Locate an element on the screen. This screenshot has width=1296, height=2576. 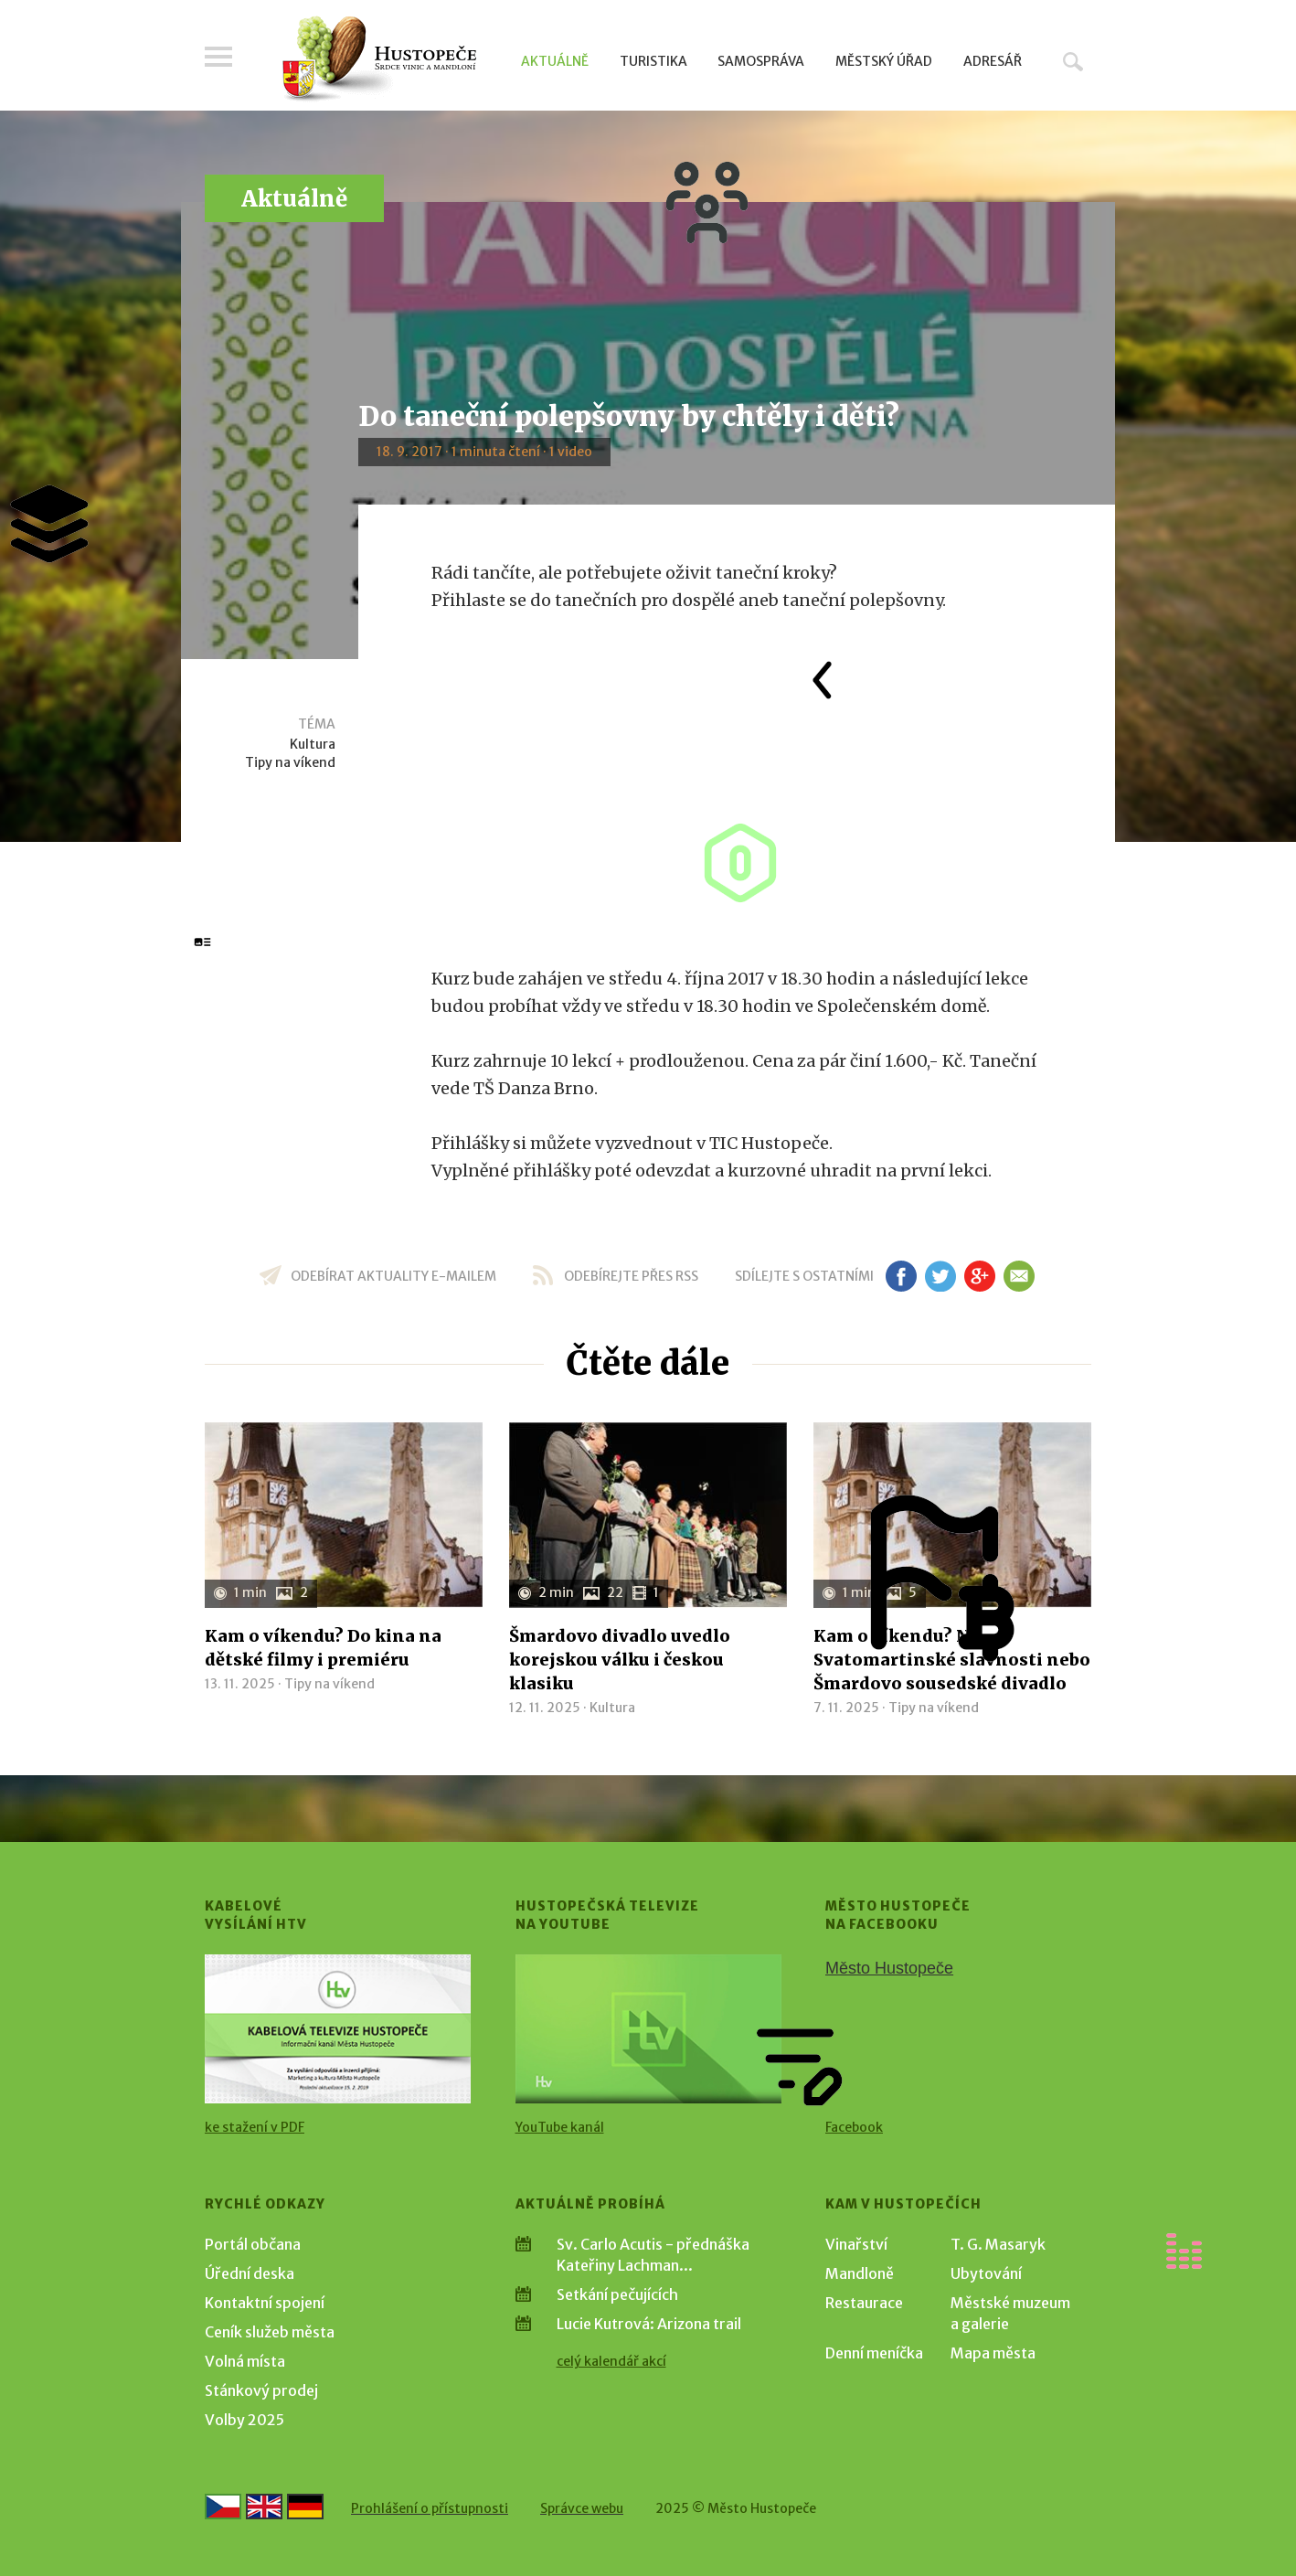
view column chart or bar graph data is located at coordinates (1184, 2251).